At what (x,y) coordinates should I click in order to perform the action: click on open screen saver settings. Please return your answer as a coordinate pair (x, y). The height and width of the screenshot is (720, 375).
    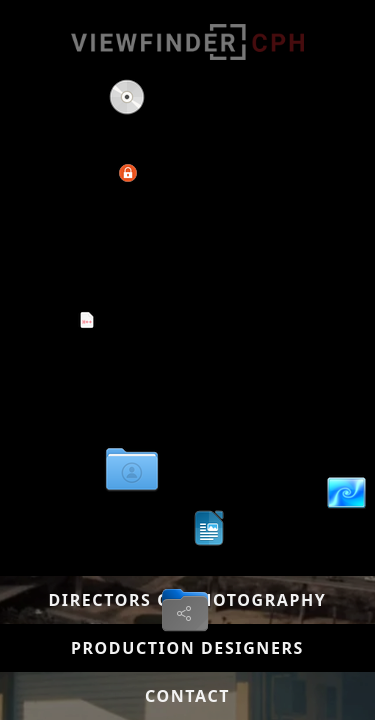
    Looking at the image, I should click on (346, 493).